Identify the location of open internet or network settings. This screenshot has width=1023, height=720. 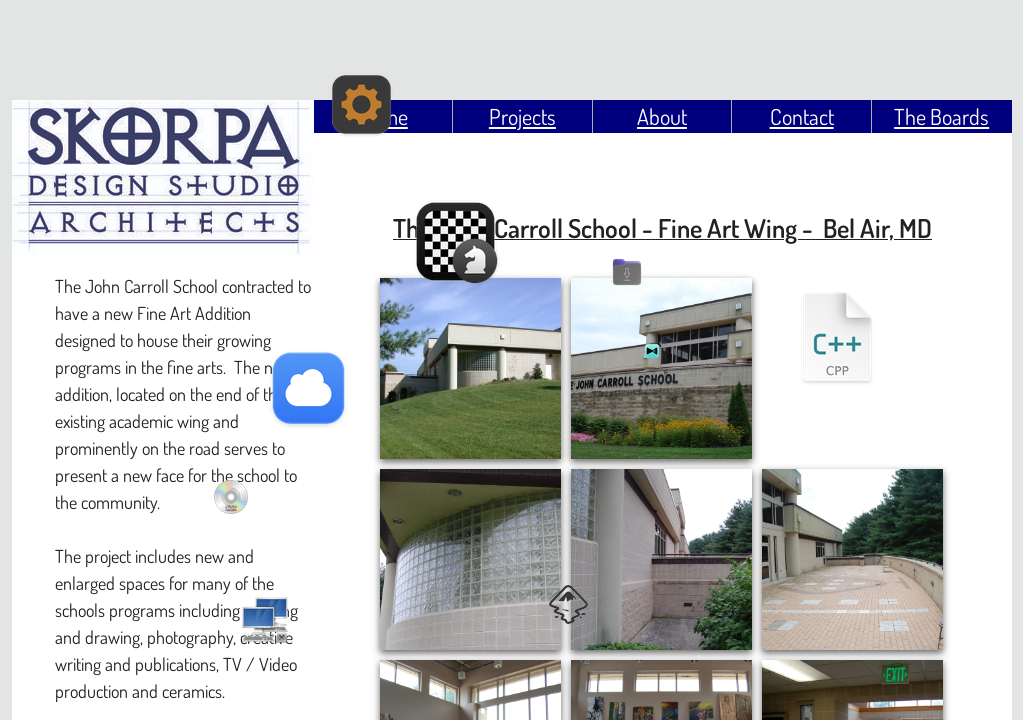
(308, 389).